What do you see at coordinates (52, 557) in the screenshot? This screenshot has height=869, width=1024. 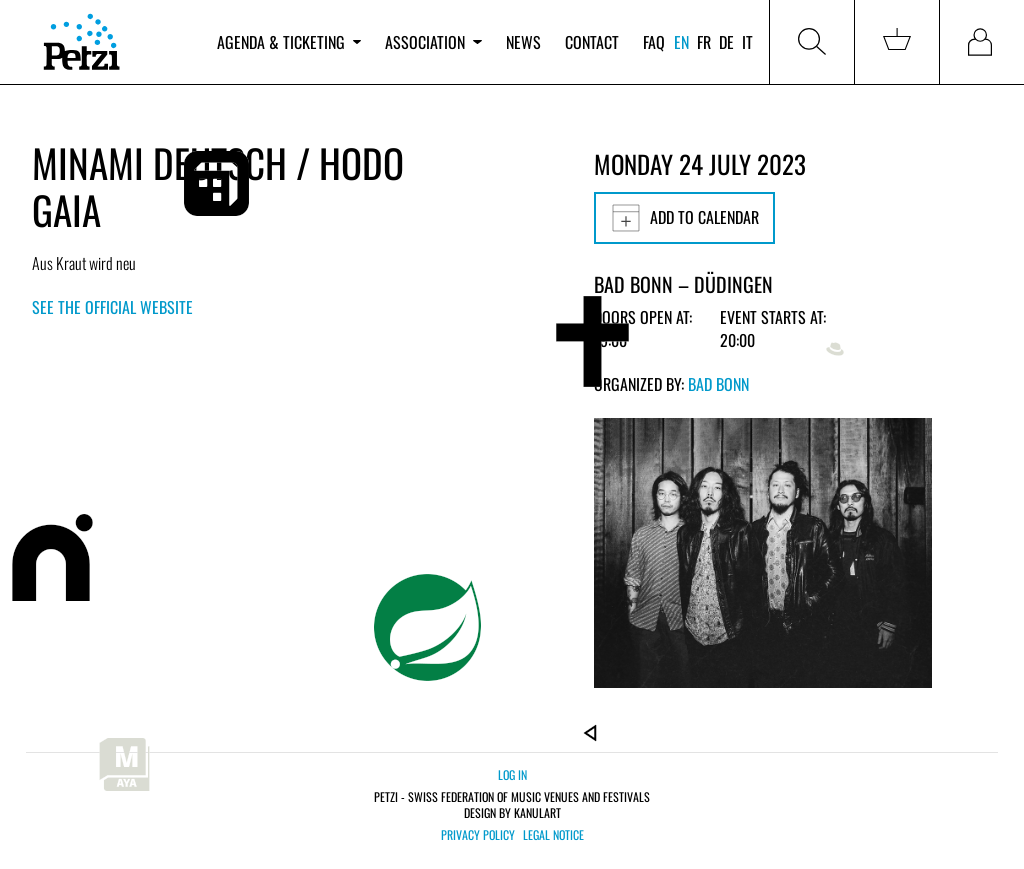 I see `namebase brand logo` at bounding box center [52, 557].